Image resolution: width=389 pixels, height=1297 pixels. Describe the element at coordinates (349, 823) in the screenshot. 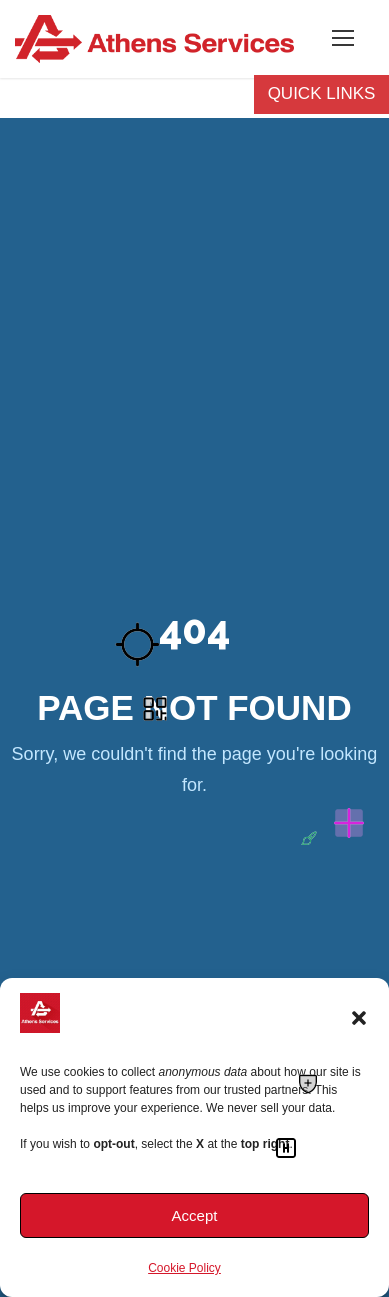

I see `add a new item` at that location.